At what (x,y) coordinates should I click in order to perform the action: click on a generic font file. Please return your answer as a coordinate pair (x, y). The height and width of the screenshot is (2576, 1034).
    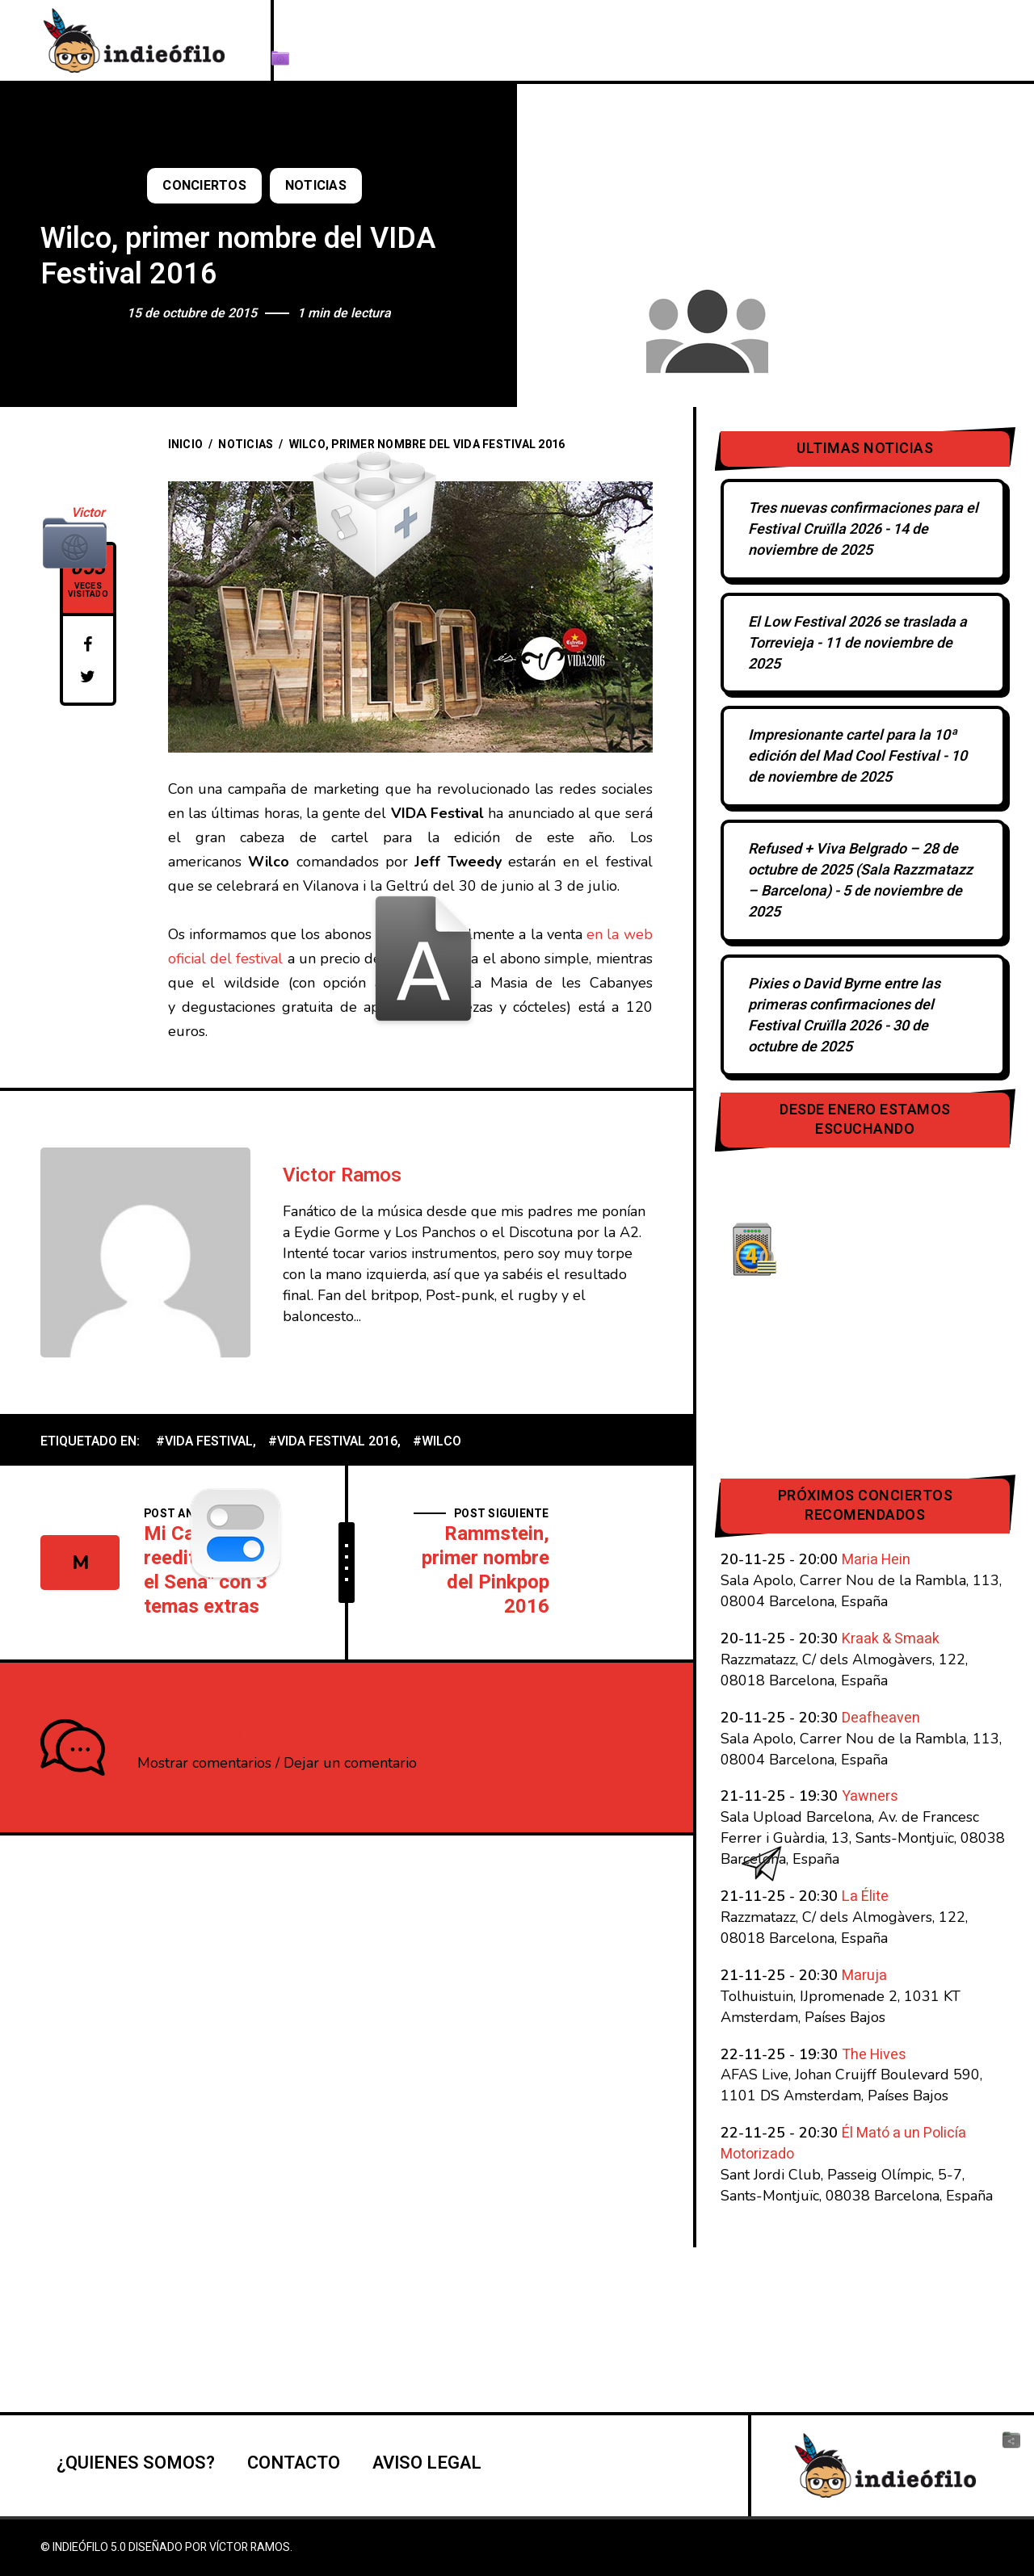
    Looking at the image, I should click on (423, 961).